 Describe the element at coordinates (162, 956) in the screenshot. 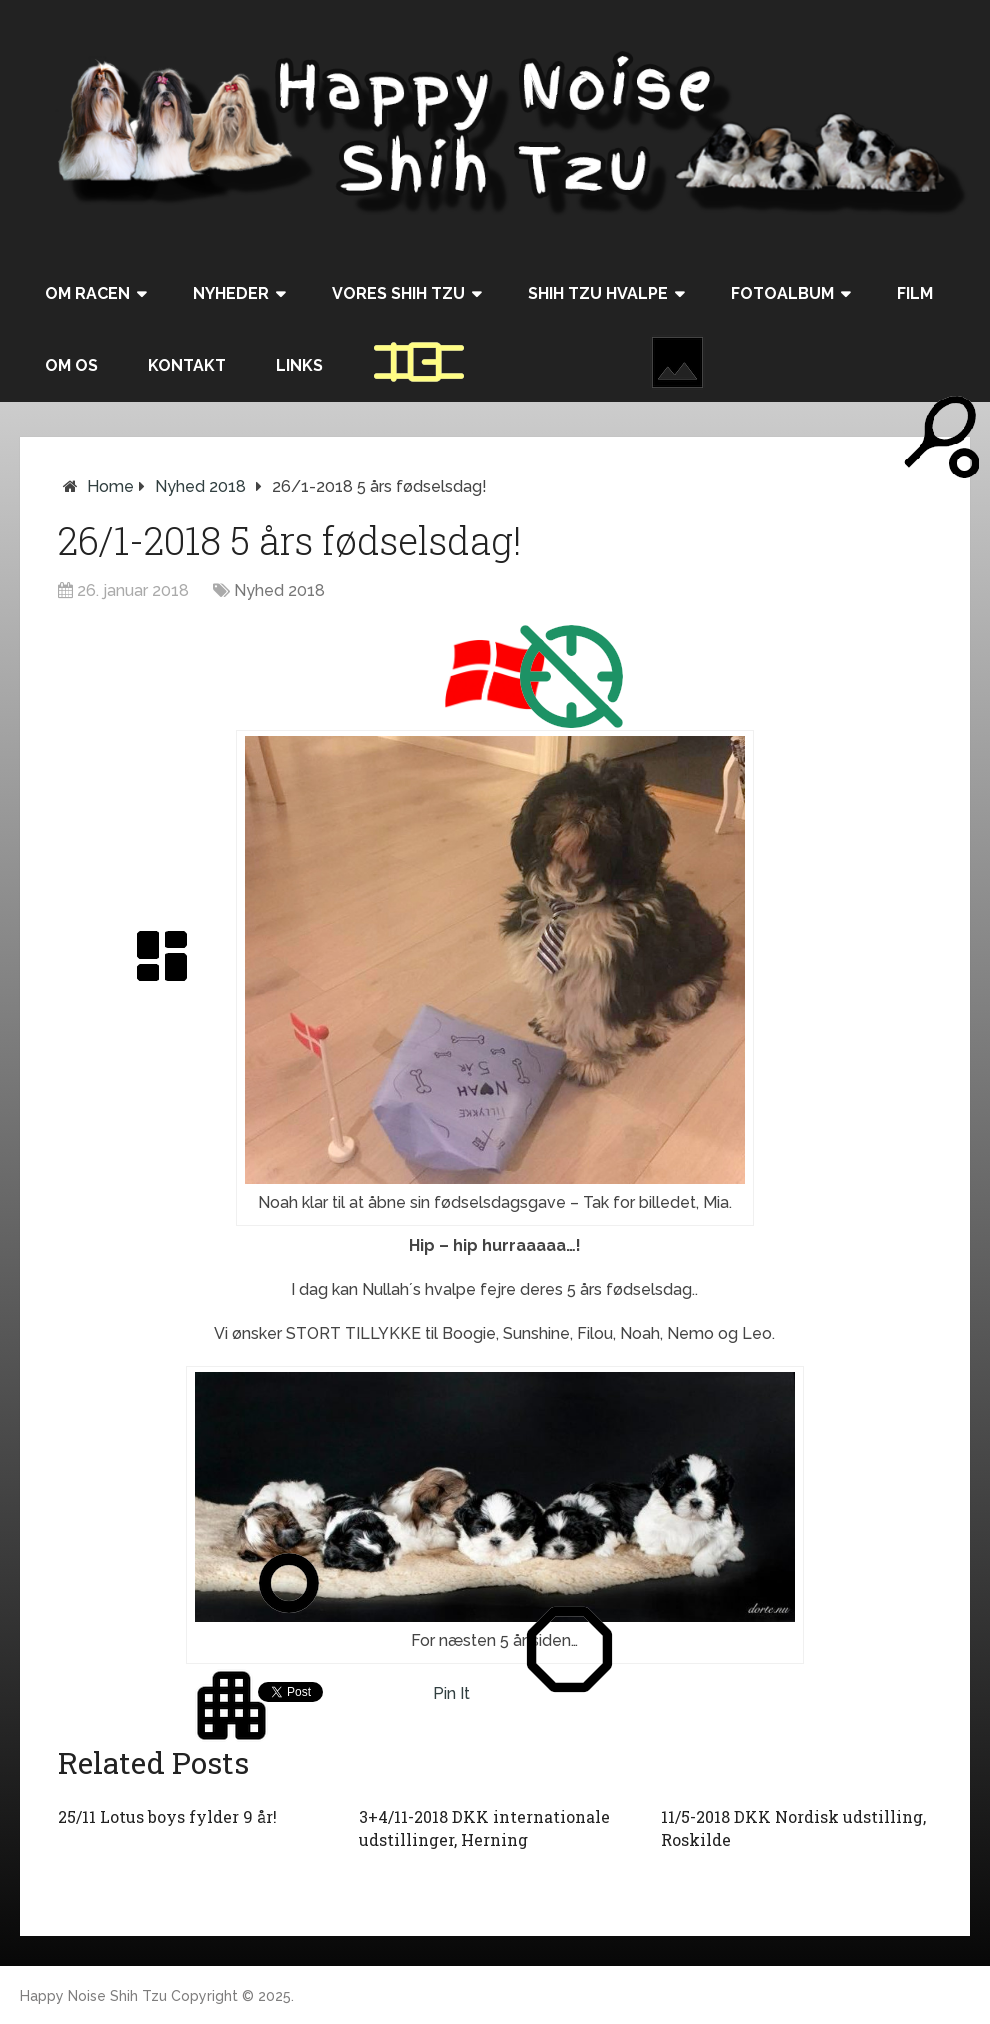

I see `access the dashboard overview` at that location.